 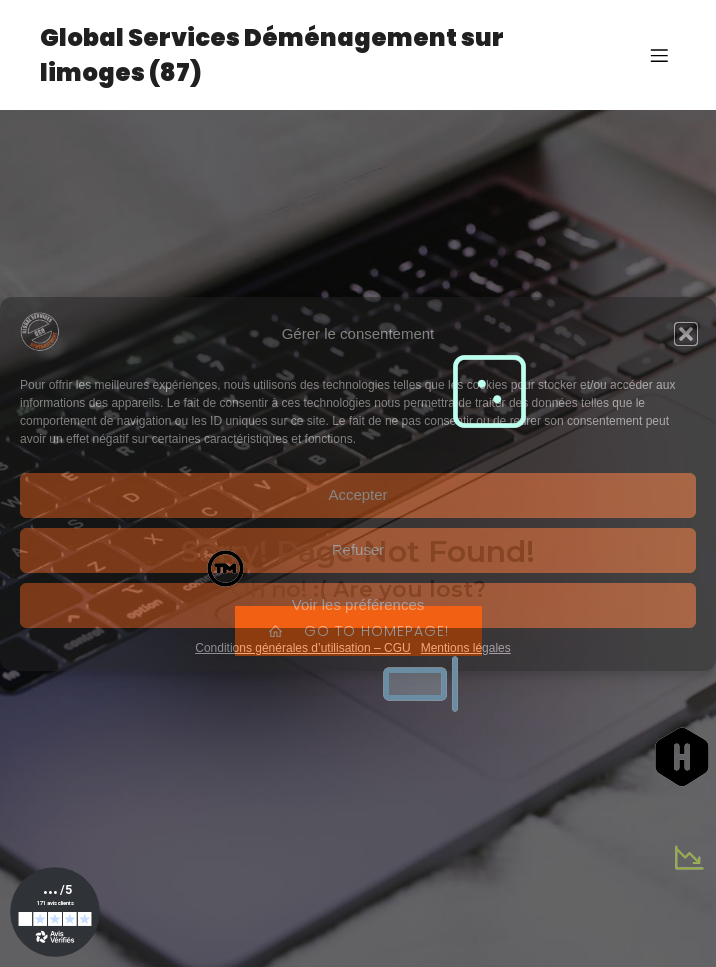 I want to click on indicates trademarked content or branding, so click(x=225, y=568).